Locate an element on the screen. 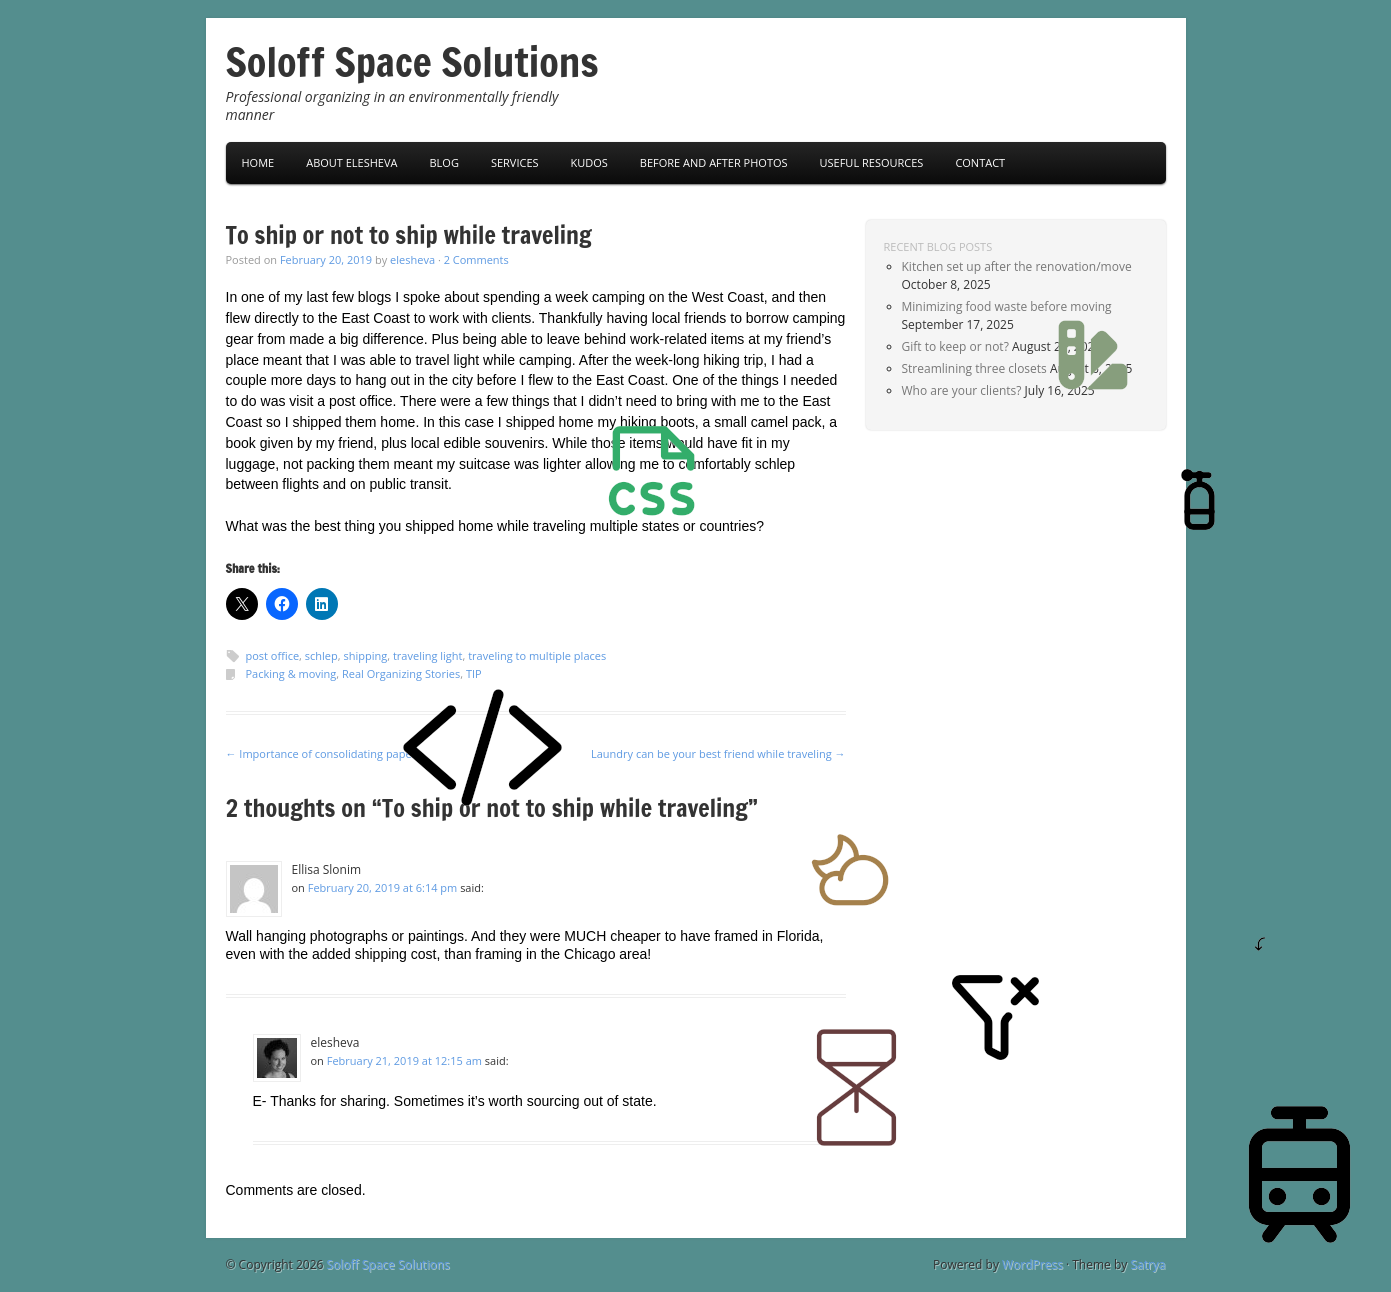 Image resolution: width=1391 pixels, height=1292 pixels. go back and down in navigation is located at coordinates (1260, 944).